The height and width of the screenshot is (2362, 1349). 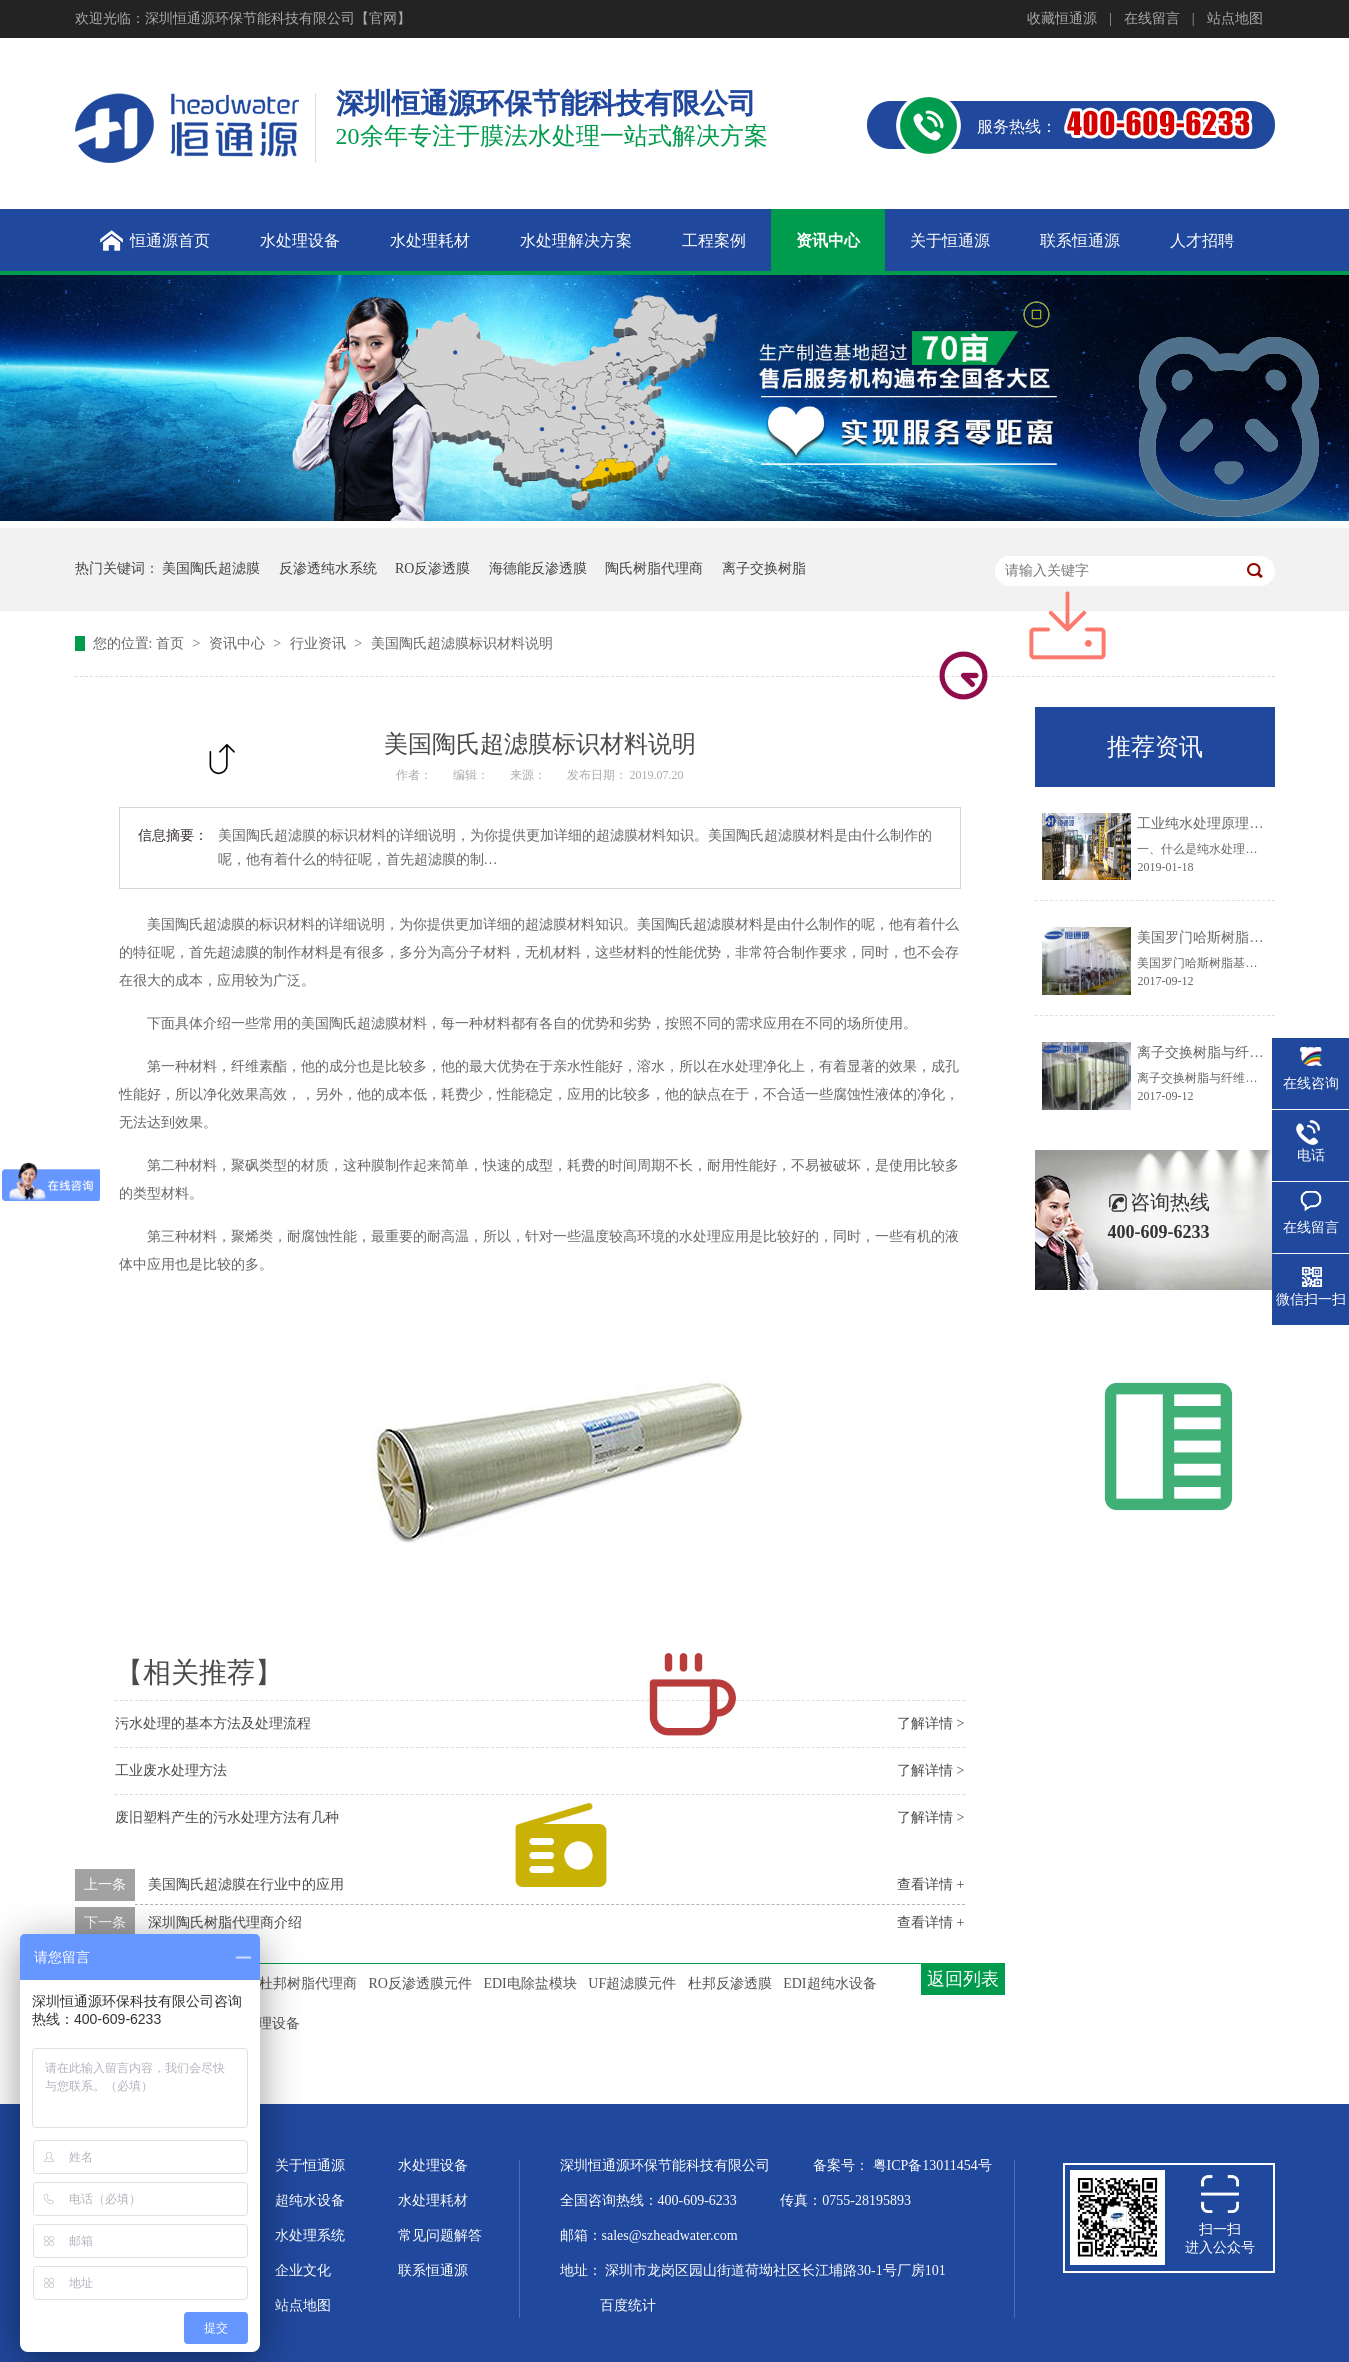 I want to click on open radio or audio streaming, so click(x=561, y=1852).